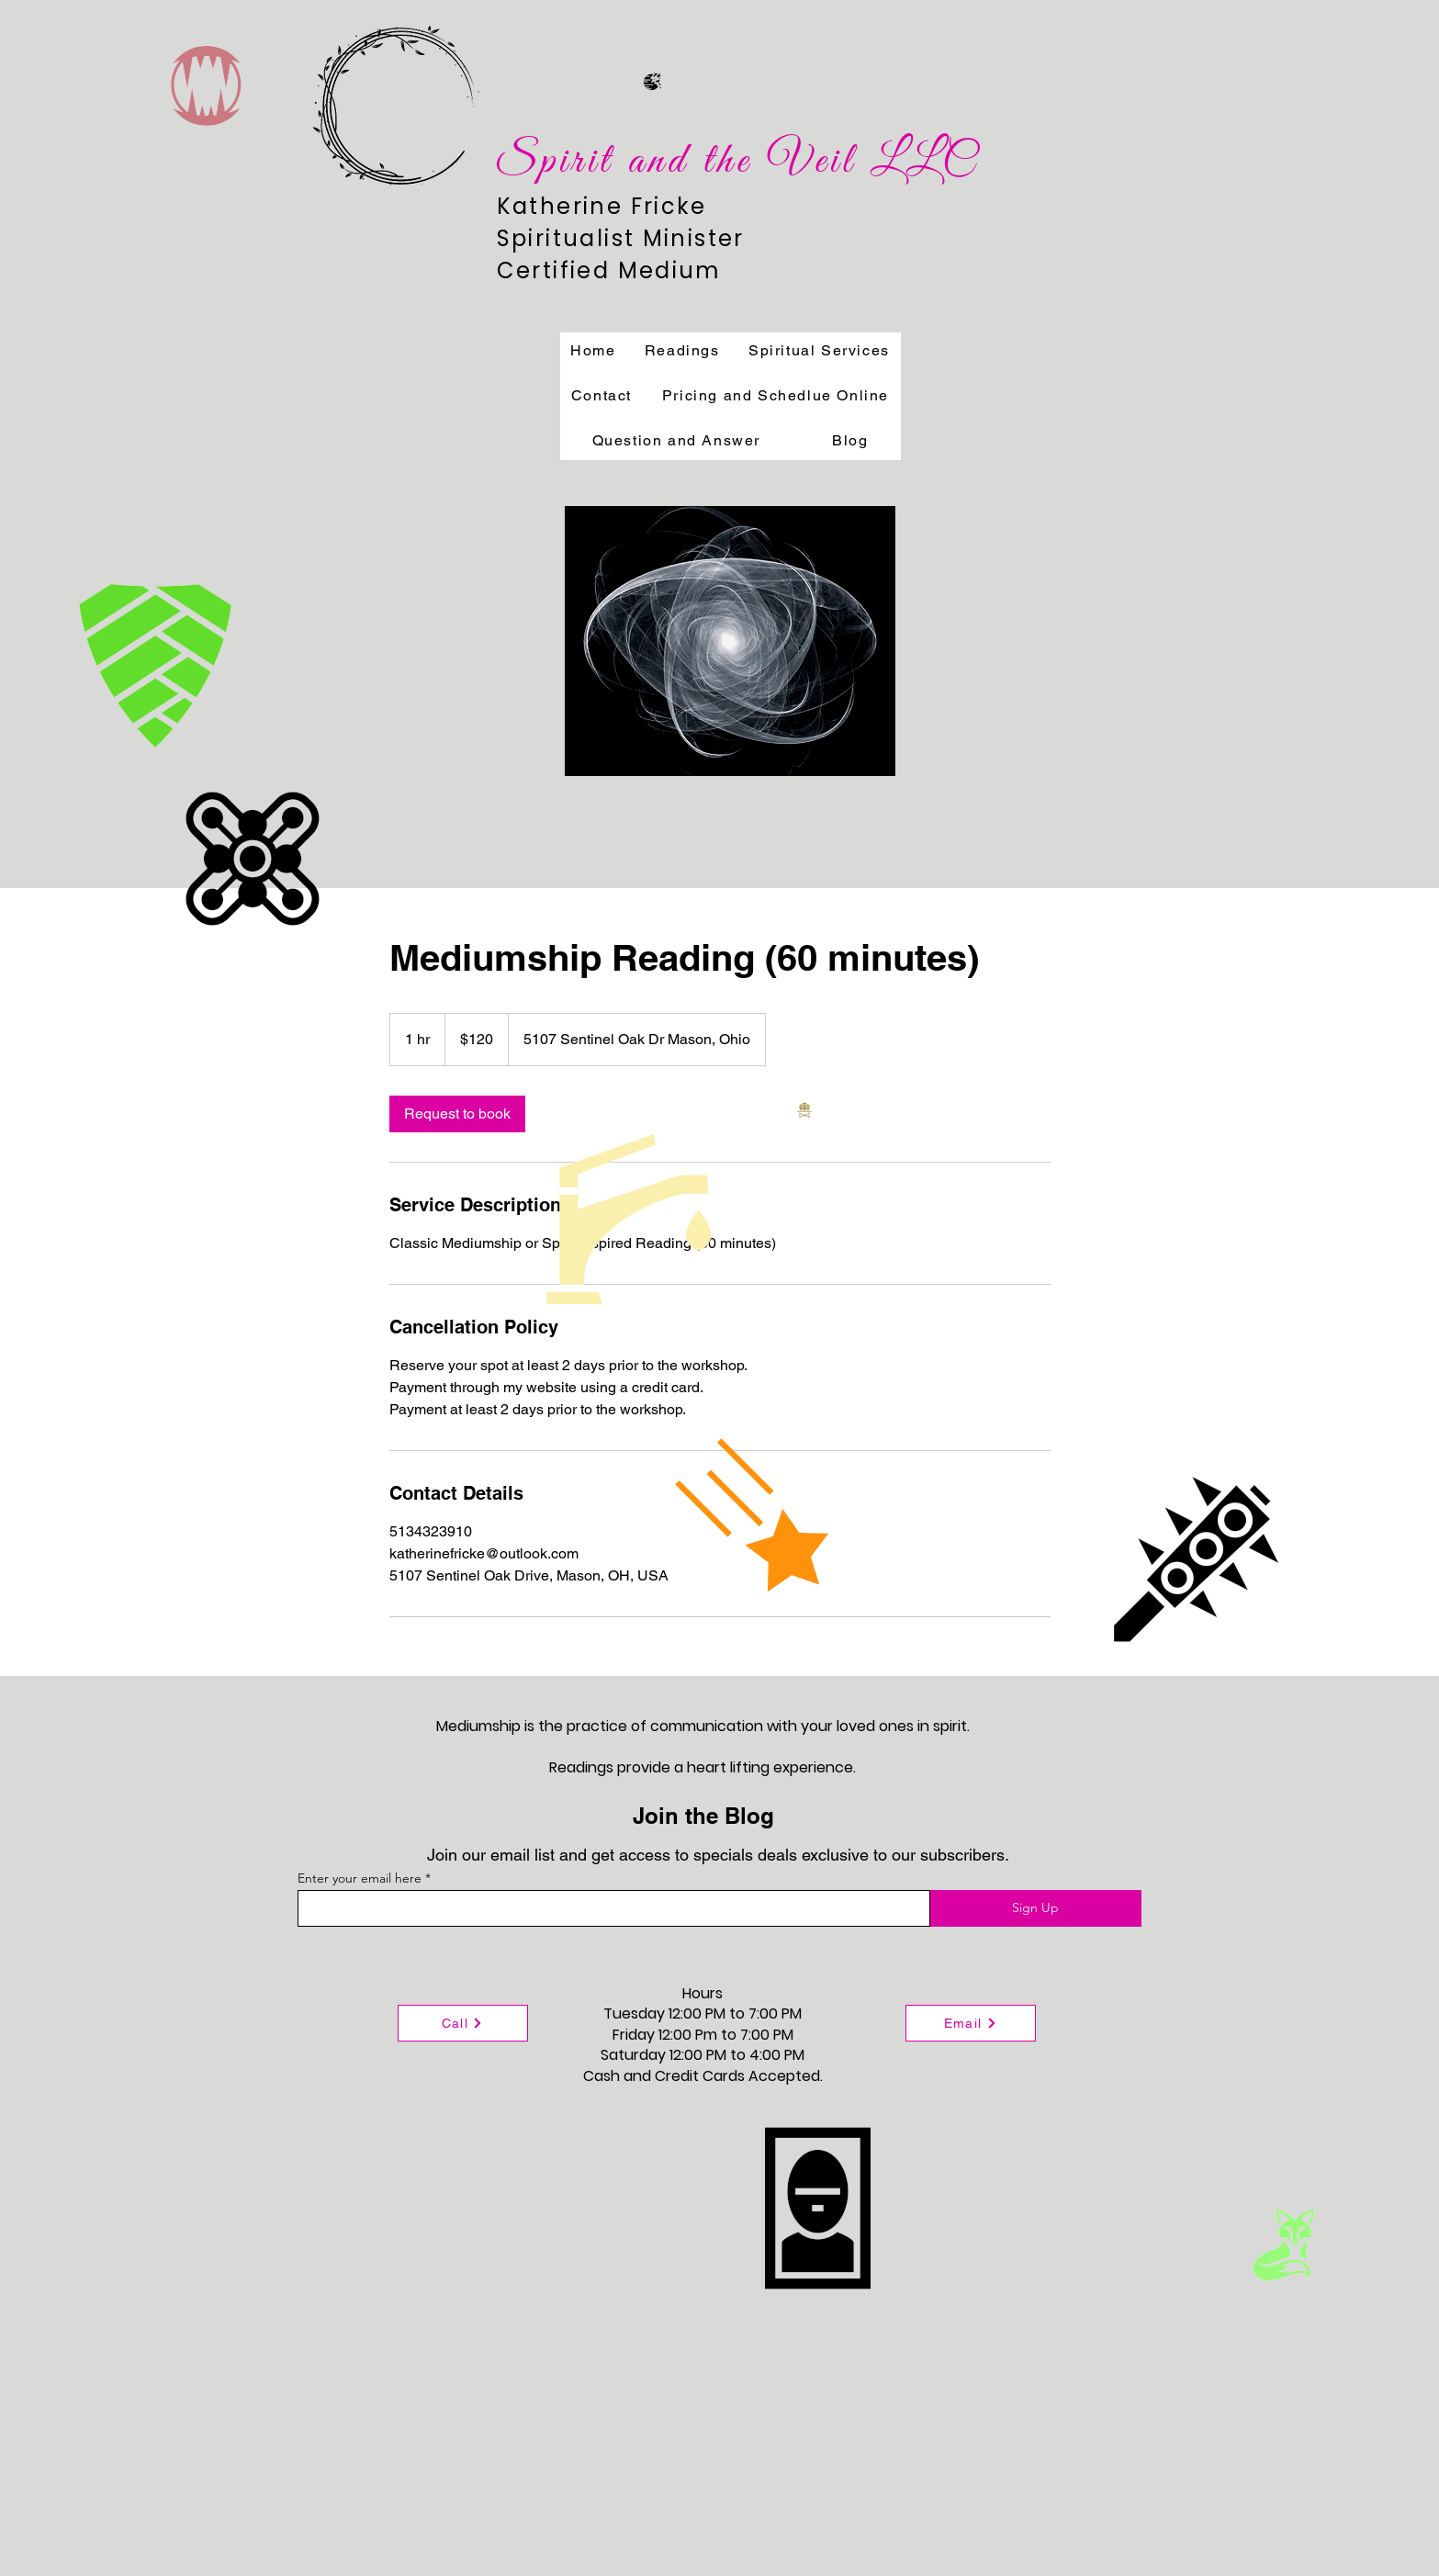 The width and height of the screenshot is (1439, 2576). What do you see at coordinates (652, 81) in the screenshot?
I see `indicates catastrophic event or destruction in gameplay` at bounding box center [652, 81].